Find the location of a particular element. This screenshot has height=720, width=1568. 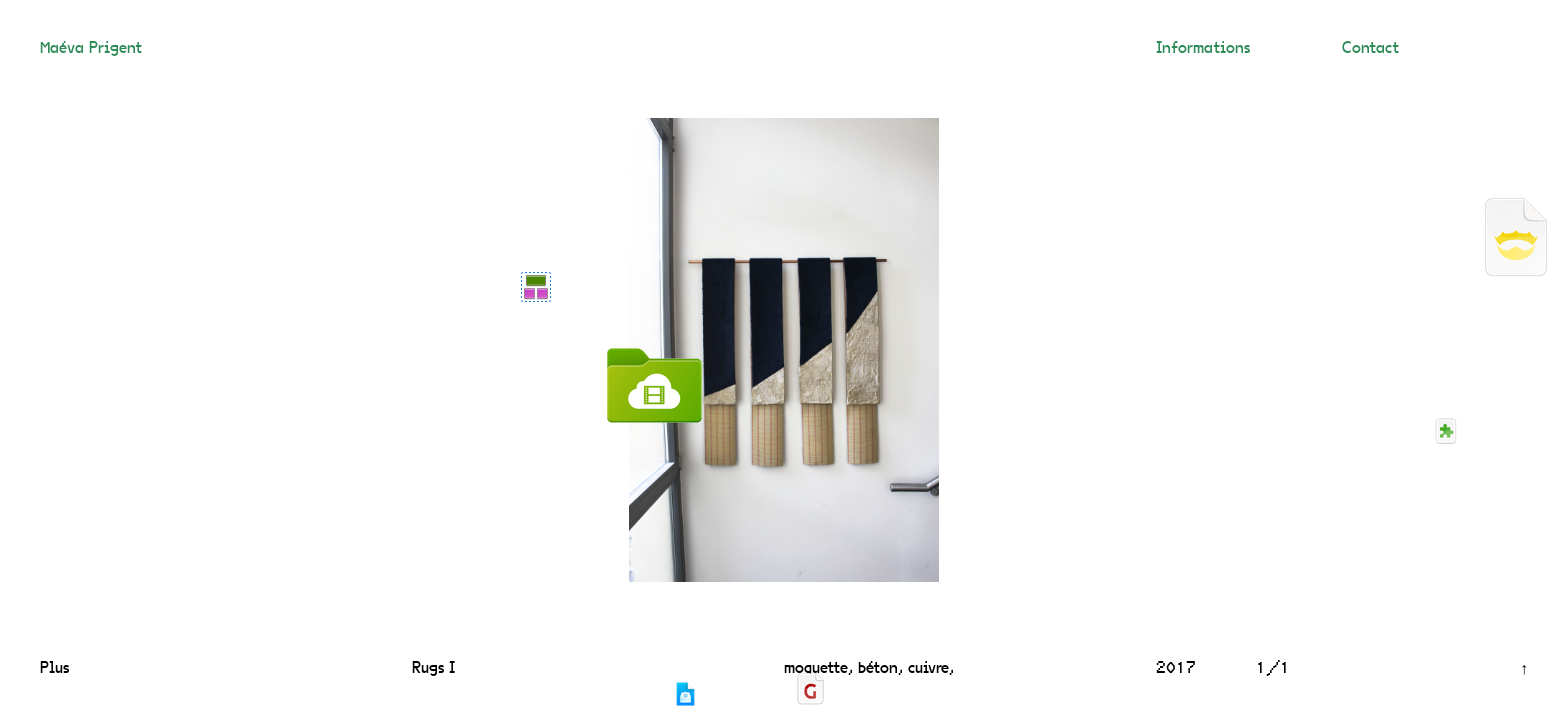

a nim programming language source file is located at coordinates (1516, 237).